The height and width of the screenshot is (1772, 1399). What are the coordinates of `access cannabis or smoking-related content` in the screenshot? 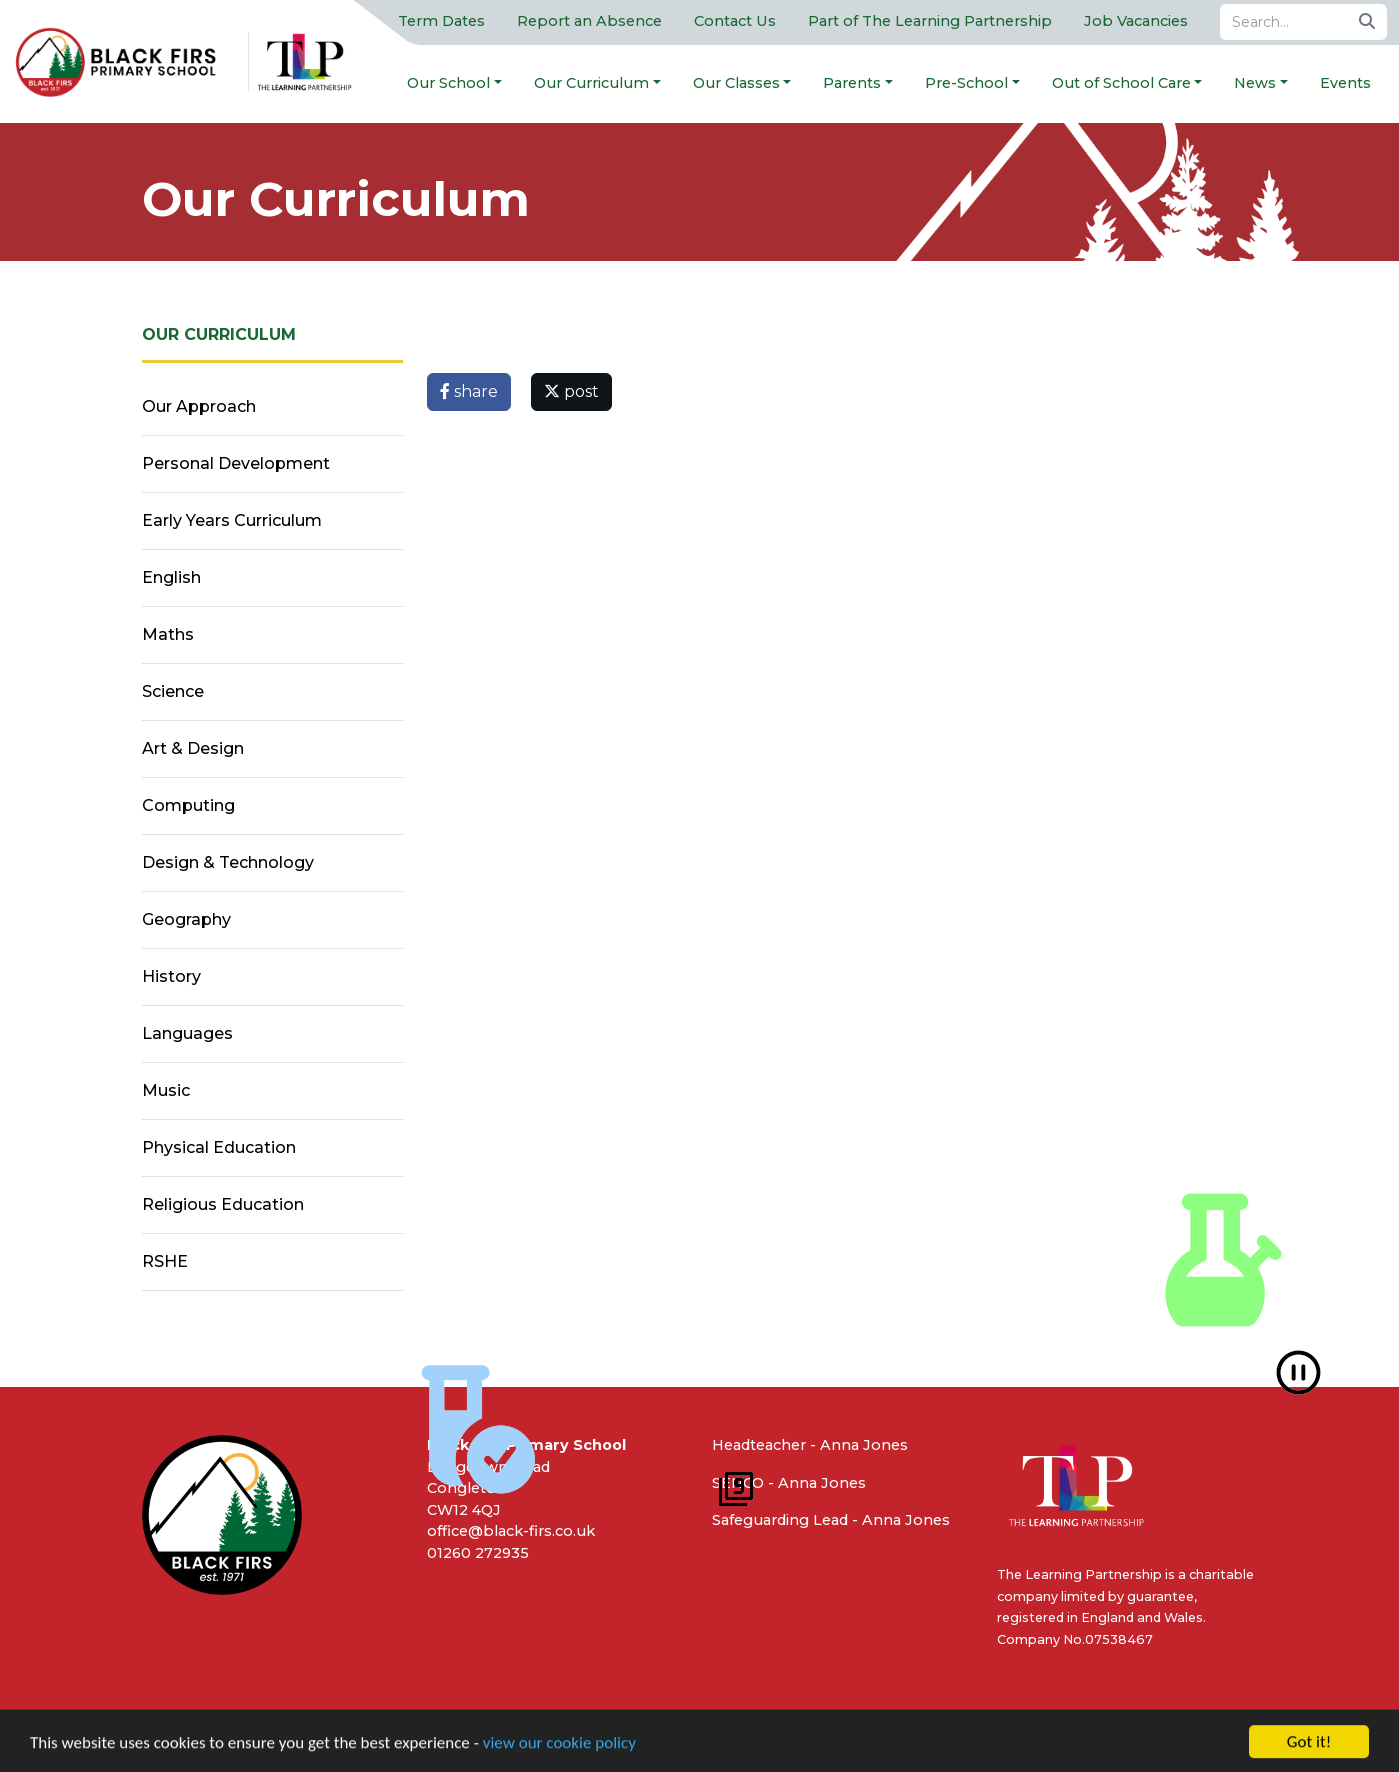 It's located at (1215, 1260).